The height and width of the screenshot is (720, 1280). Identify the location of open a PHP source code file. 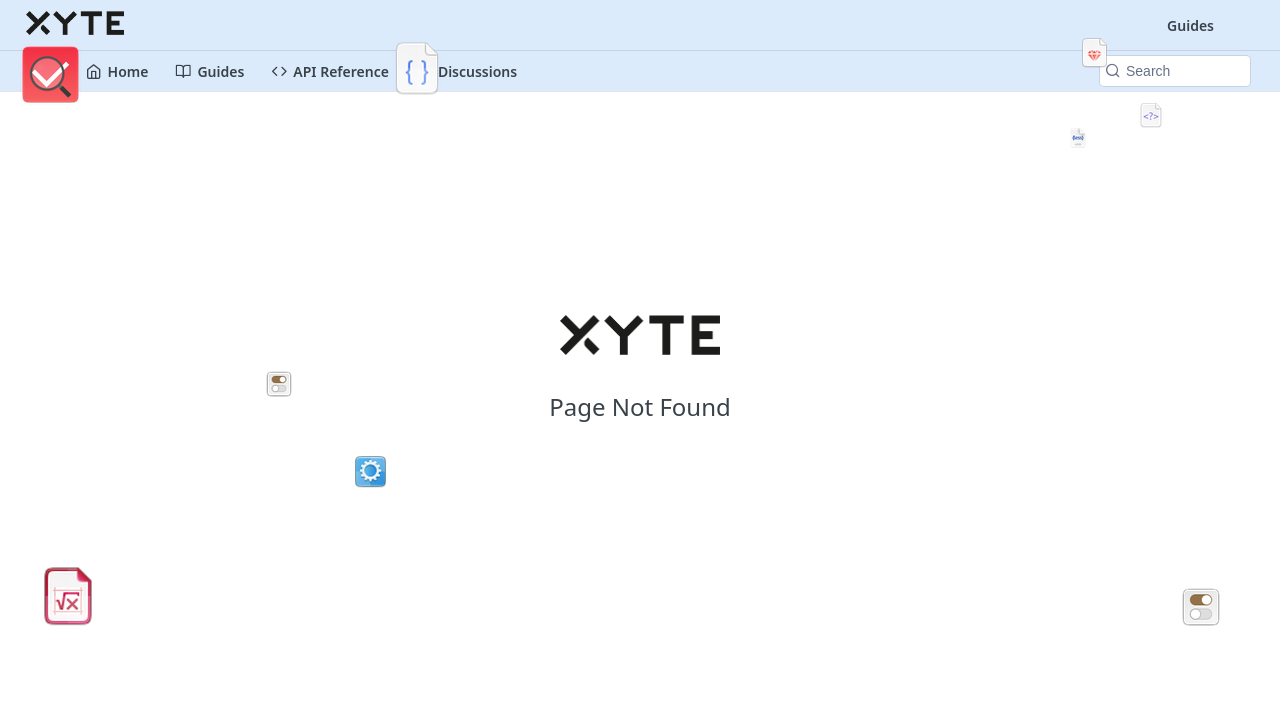
(1151, 115).